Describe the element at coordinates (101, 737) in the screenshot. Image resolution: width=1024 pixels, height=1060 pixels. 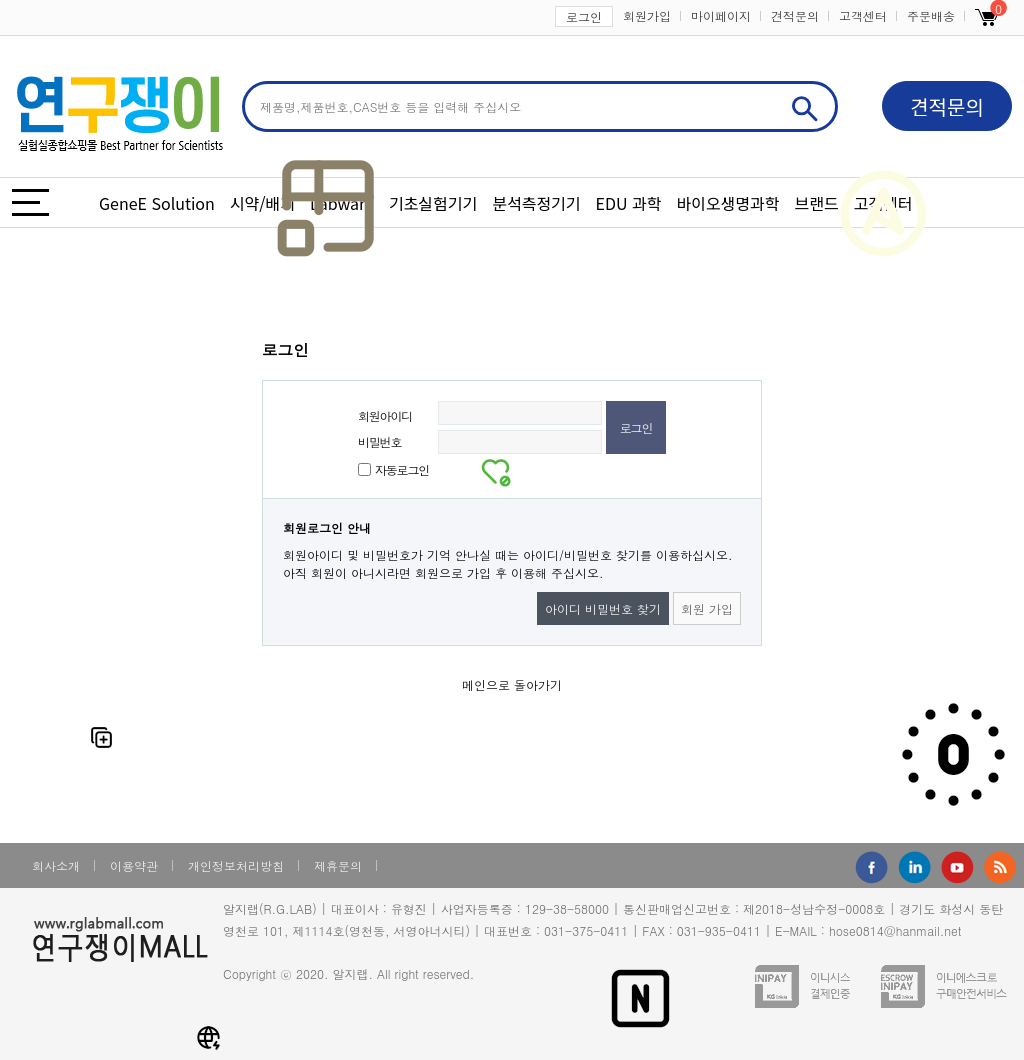
I see `duplicate and add new item` at that location.